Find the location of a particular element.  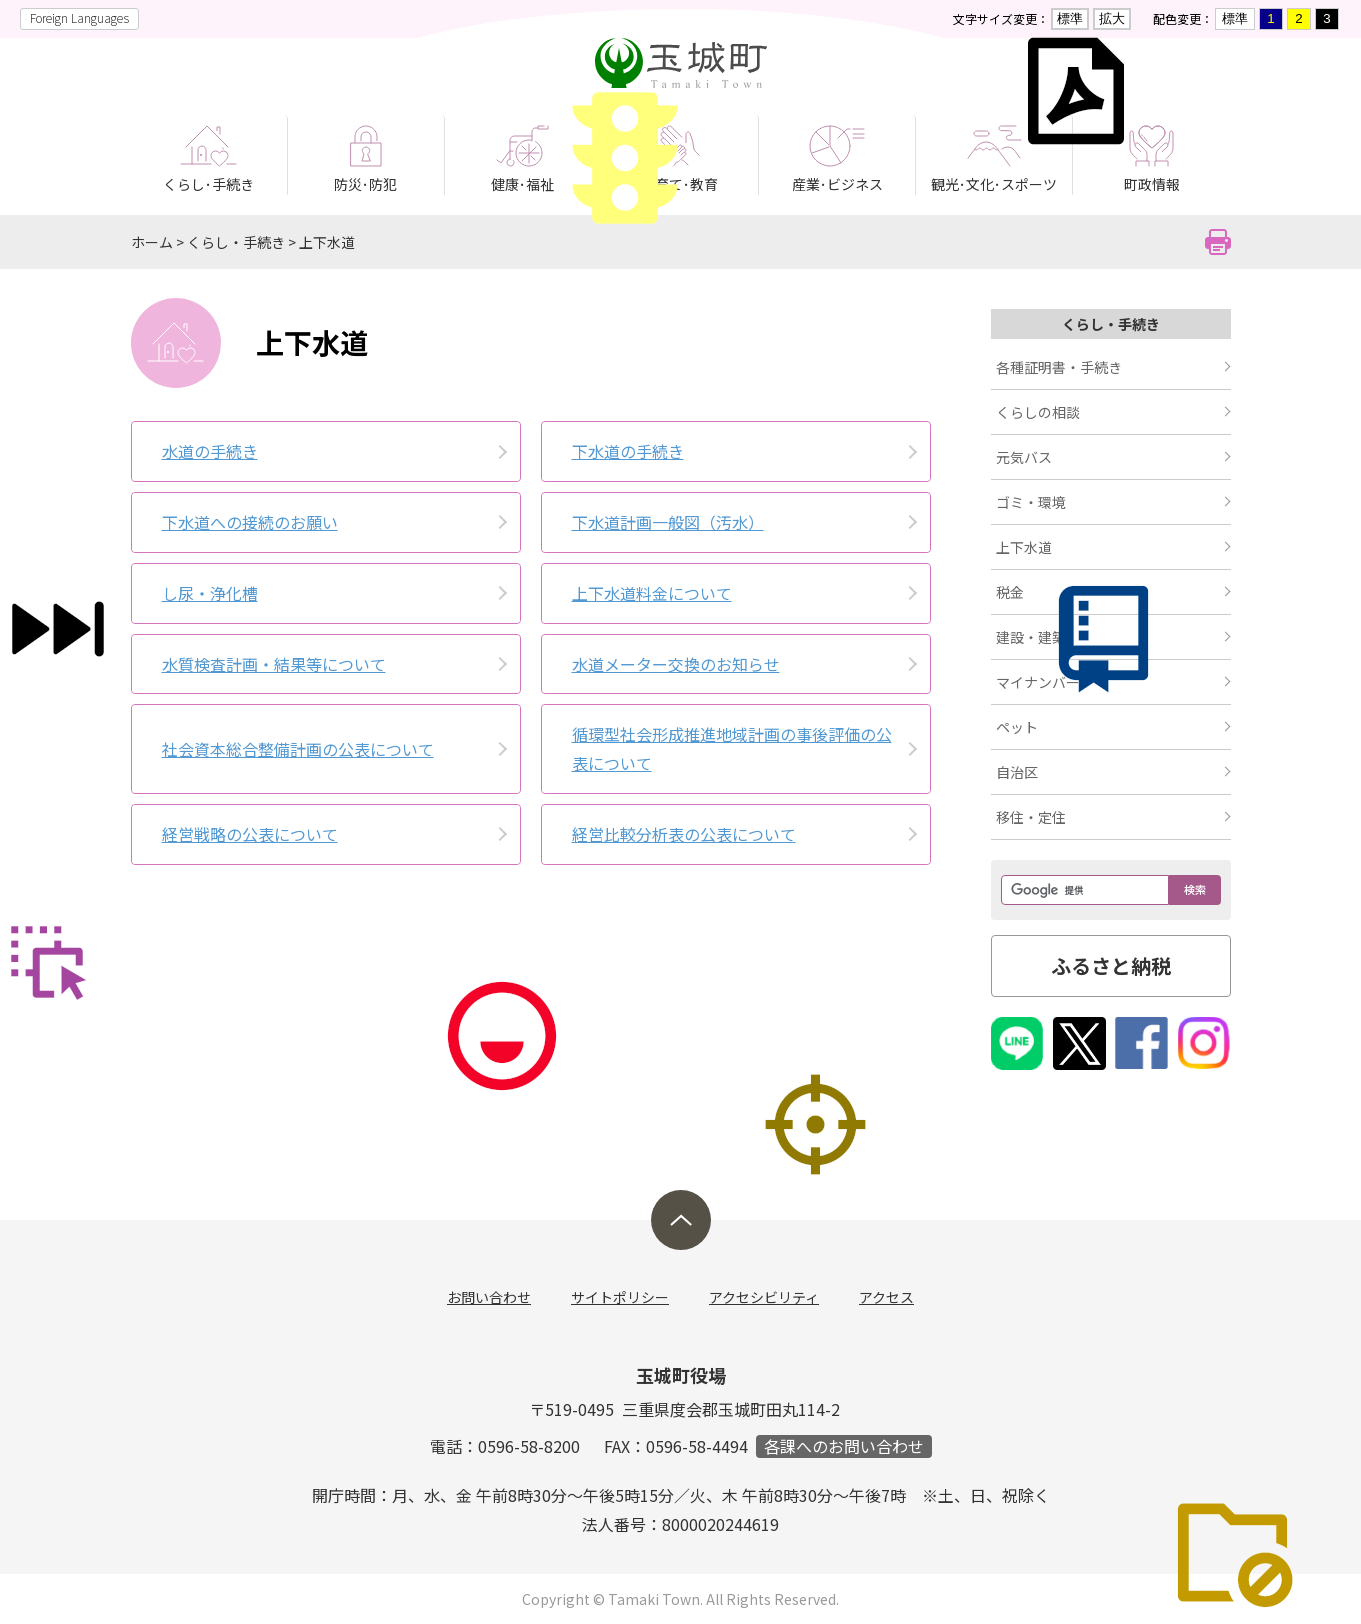

access a git repository is located at coordinates (1103, 635).